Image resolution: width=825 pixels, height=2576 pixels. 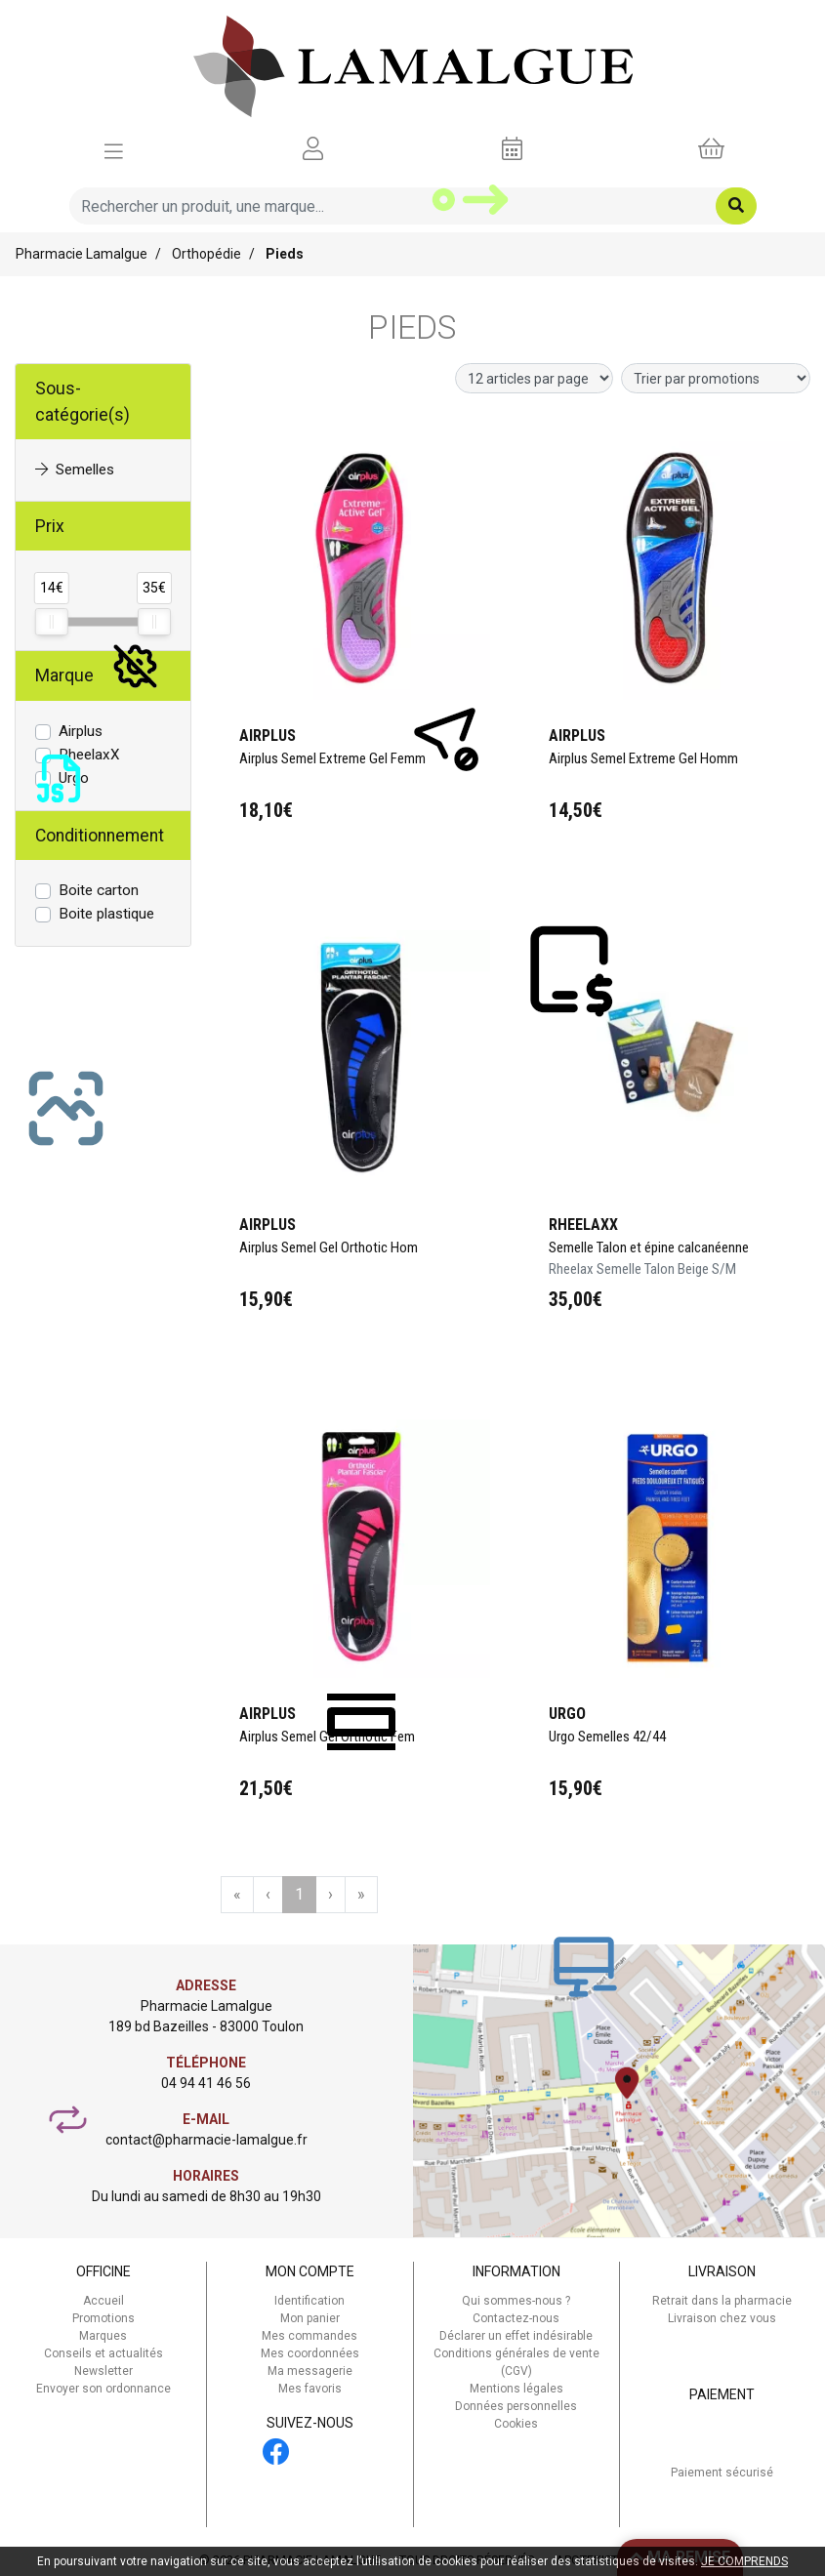 What do you see at coordinates (569, 969) in the screenshot?
I see `view tablet payment or pricing options` at bounding box center [569, 969].